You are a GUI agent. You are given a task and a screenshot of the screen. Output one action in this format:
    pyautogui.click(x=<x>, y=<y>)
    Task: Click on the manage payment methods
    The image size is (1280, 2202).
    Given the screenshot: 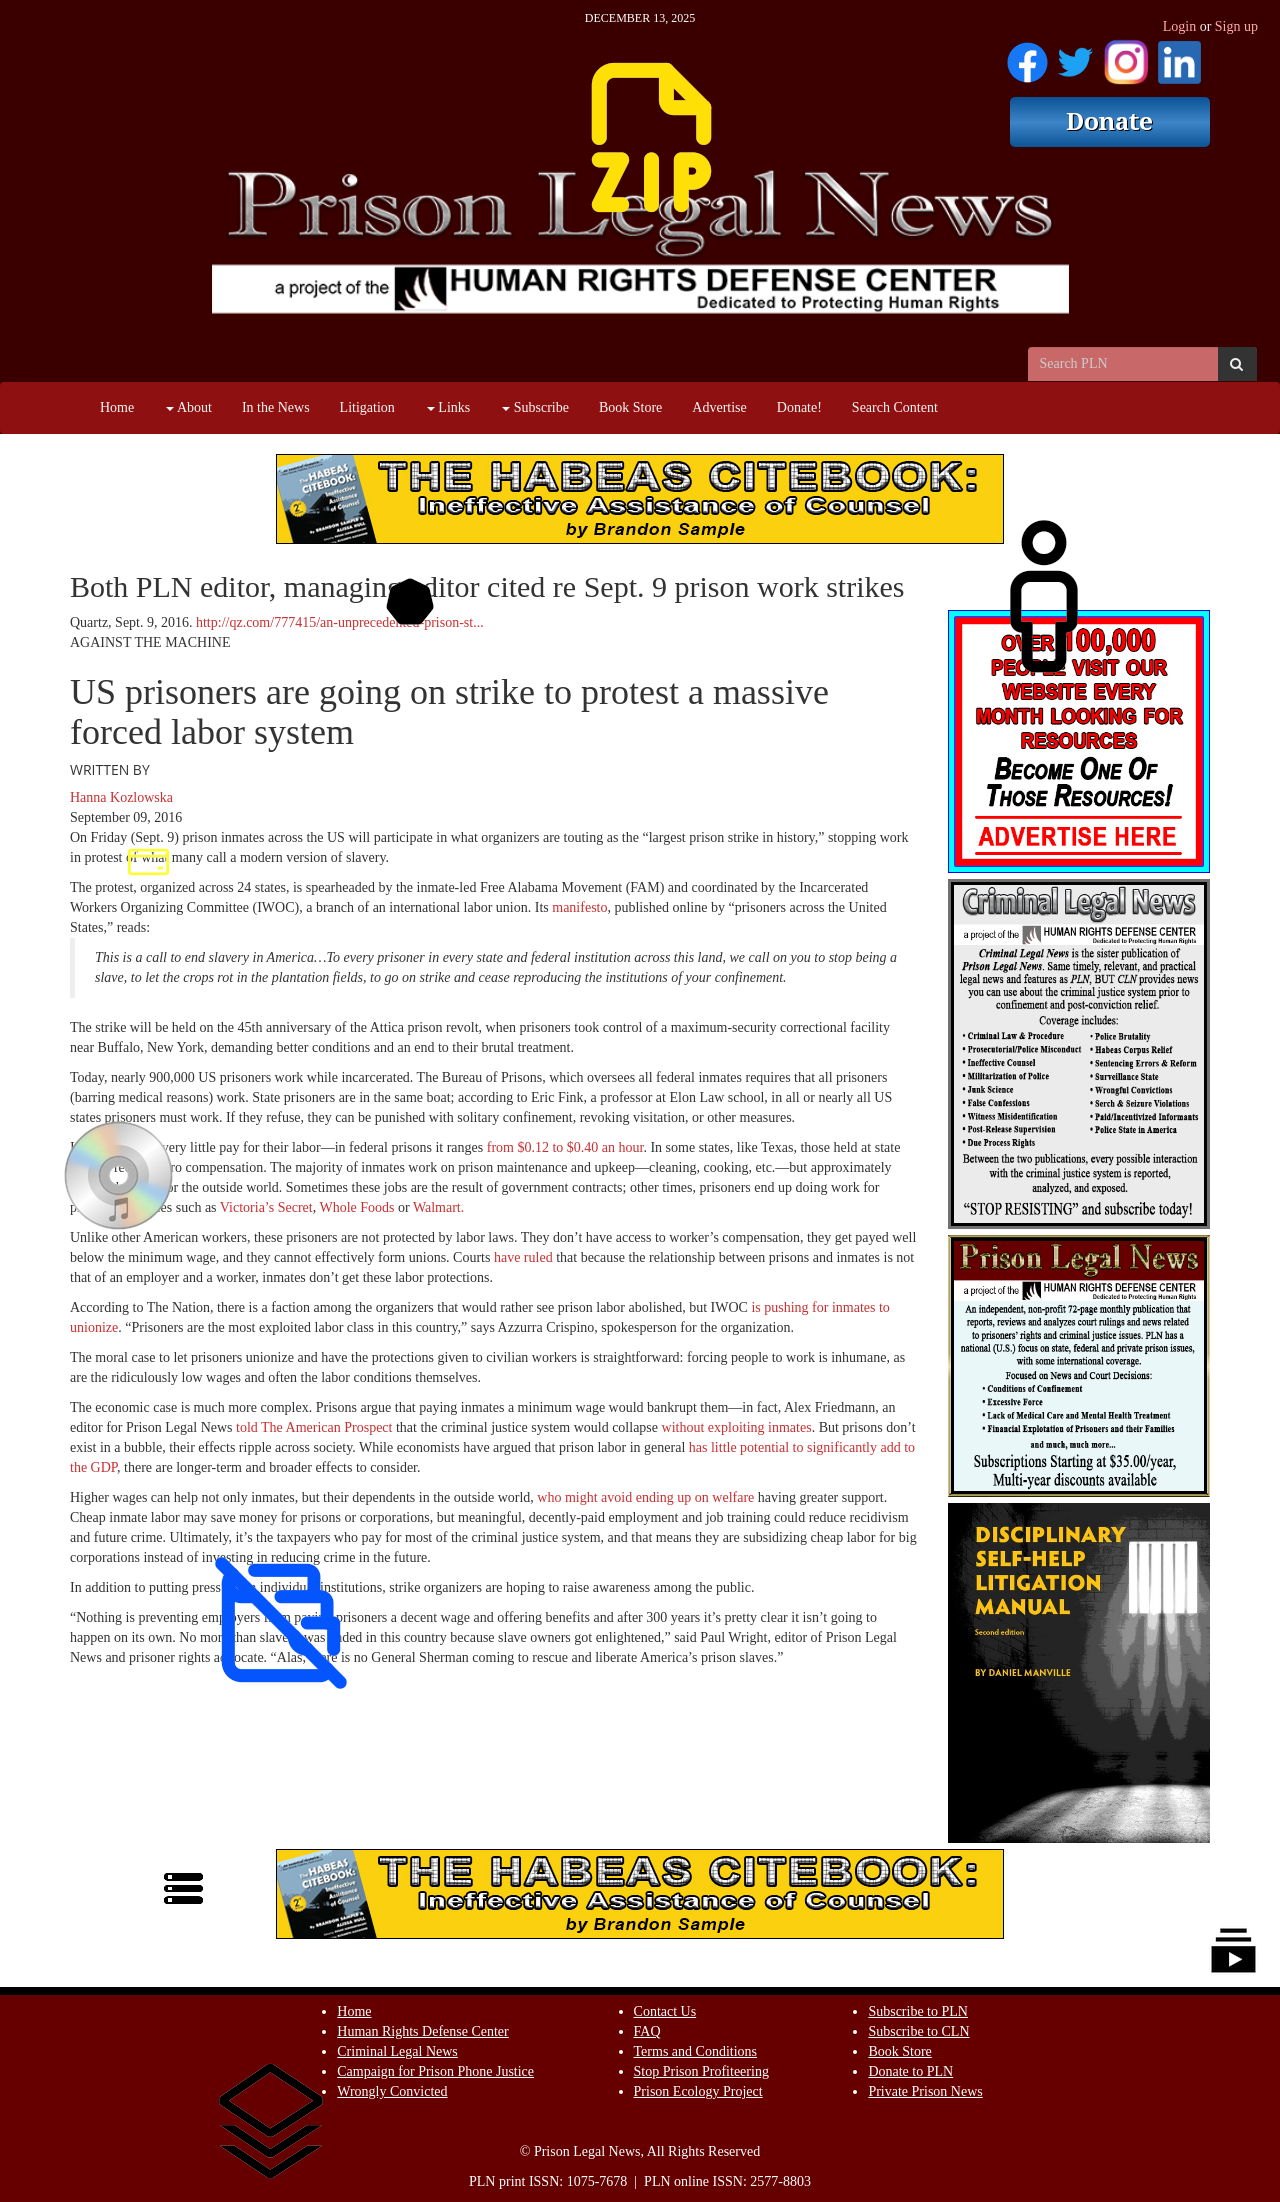 What is the action you would take?
    pyautogui.click(x=148, y=860)
    